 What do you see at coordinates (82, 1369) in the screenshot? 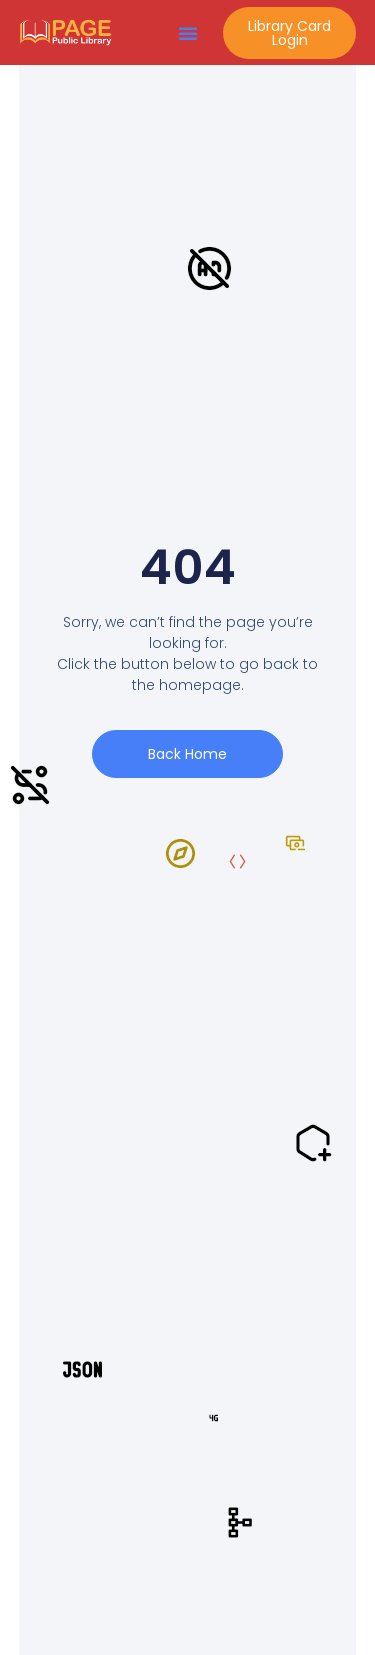
I see `view or edit JSON data` at bounding box center [82, 1369].